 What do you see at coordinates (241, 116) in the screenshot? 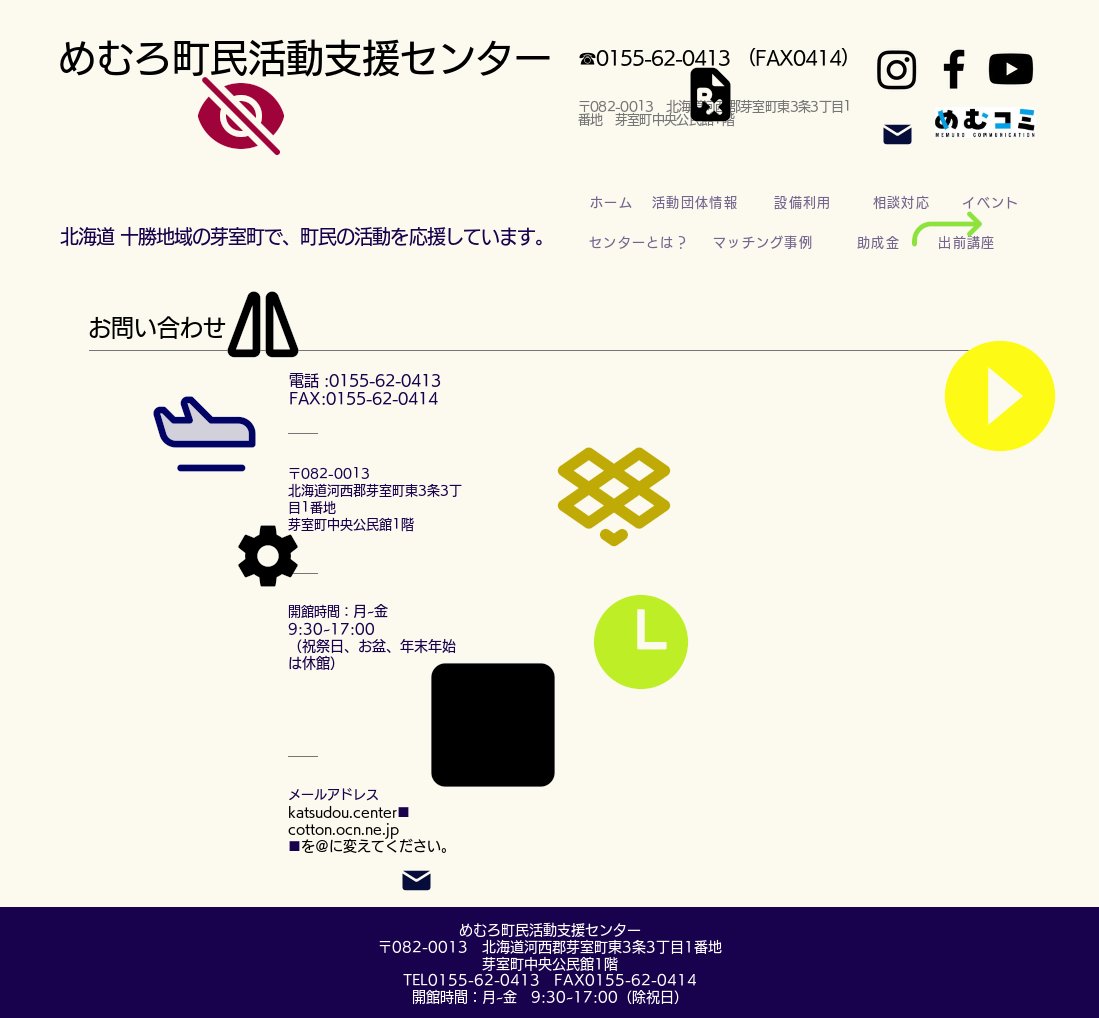
I see `hide password or sensitive content` at bounding box center [241, 116].